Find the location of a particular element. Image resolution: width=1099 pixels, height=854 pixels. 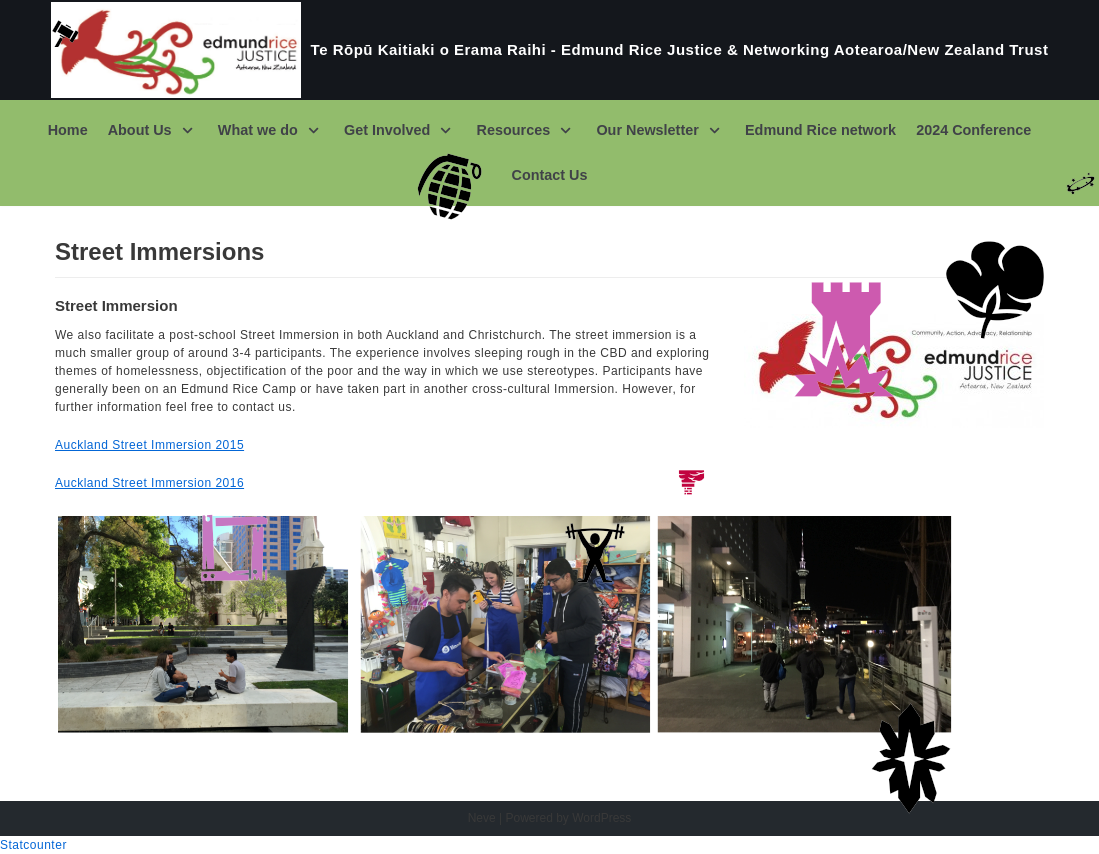

access legal or court-related features is located at coordinates (65, 33).